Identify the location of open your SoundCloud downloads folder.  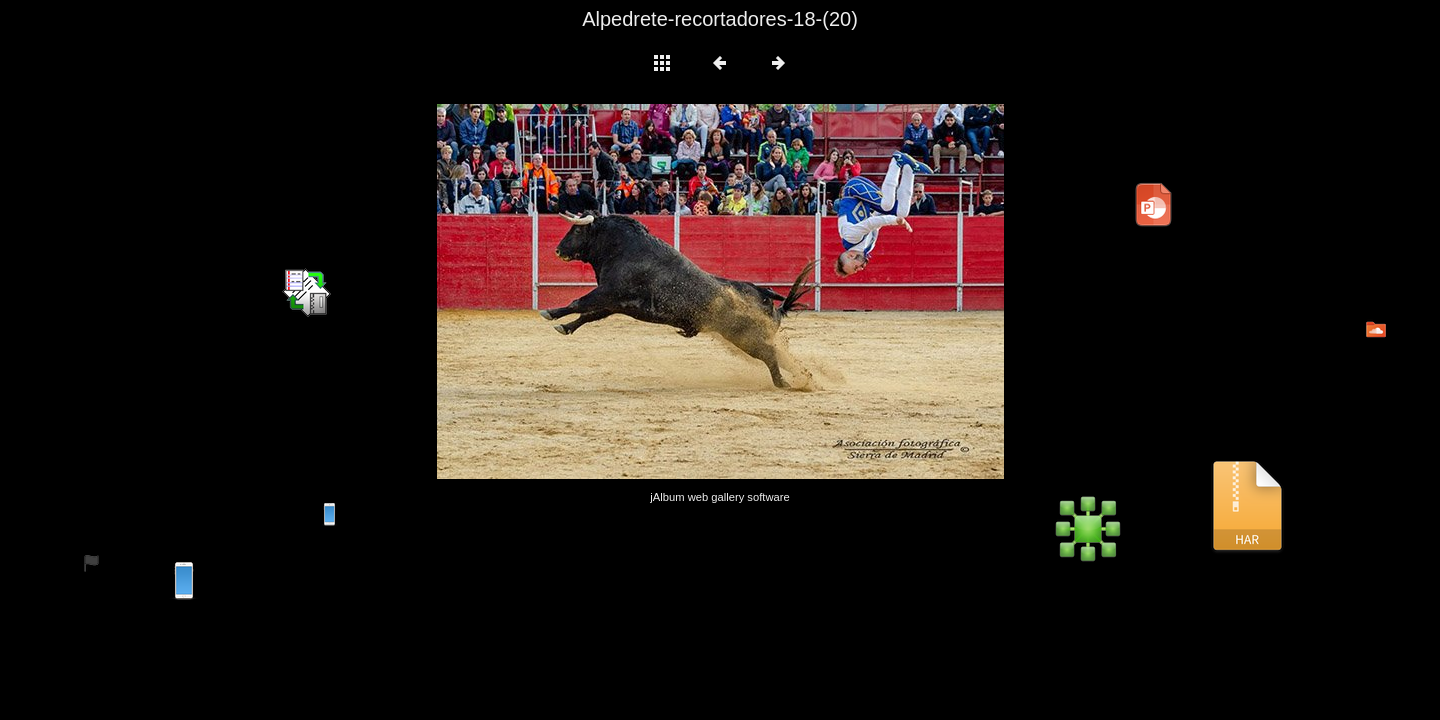
(1376, 330).